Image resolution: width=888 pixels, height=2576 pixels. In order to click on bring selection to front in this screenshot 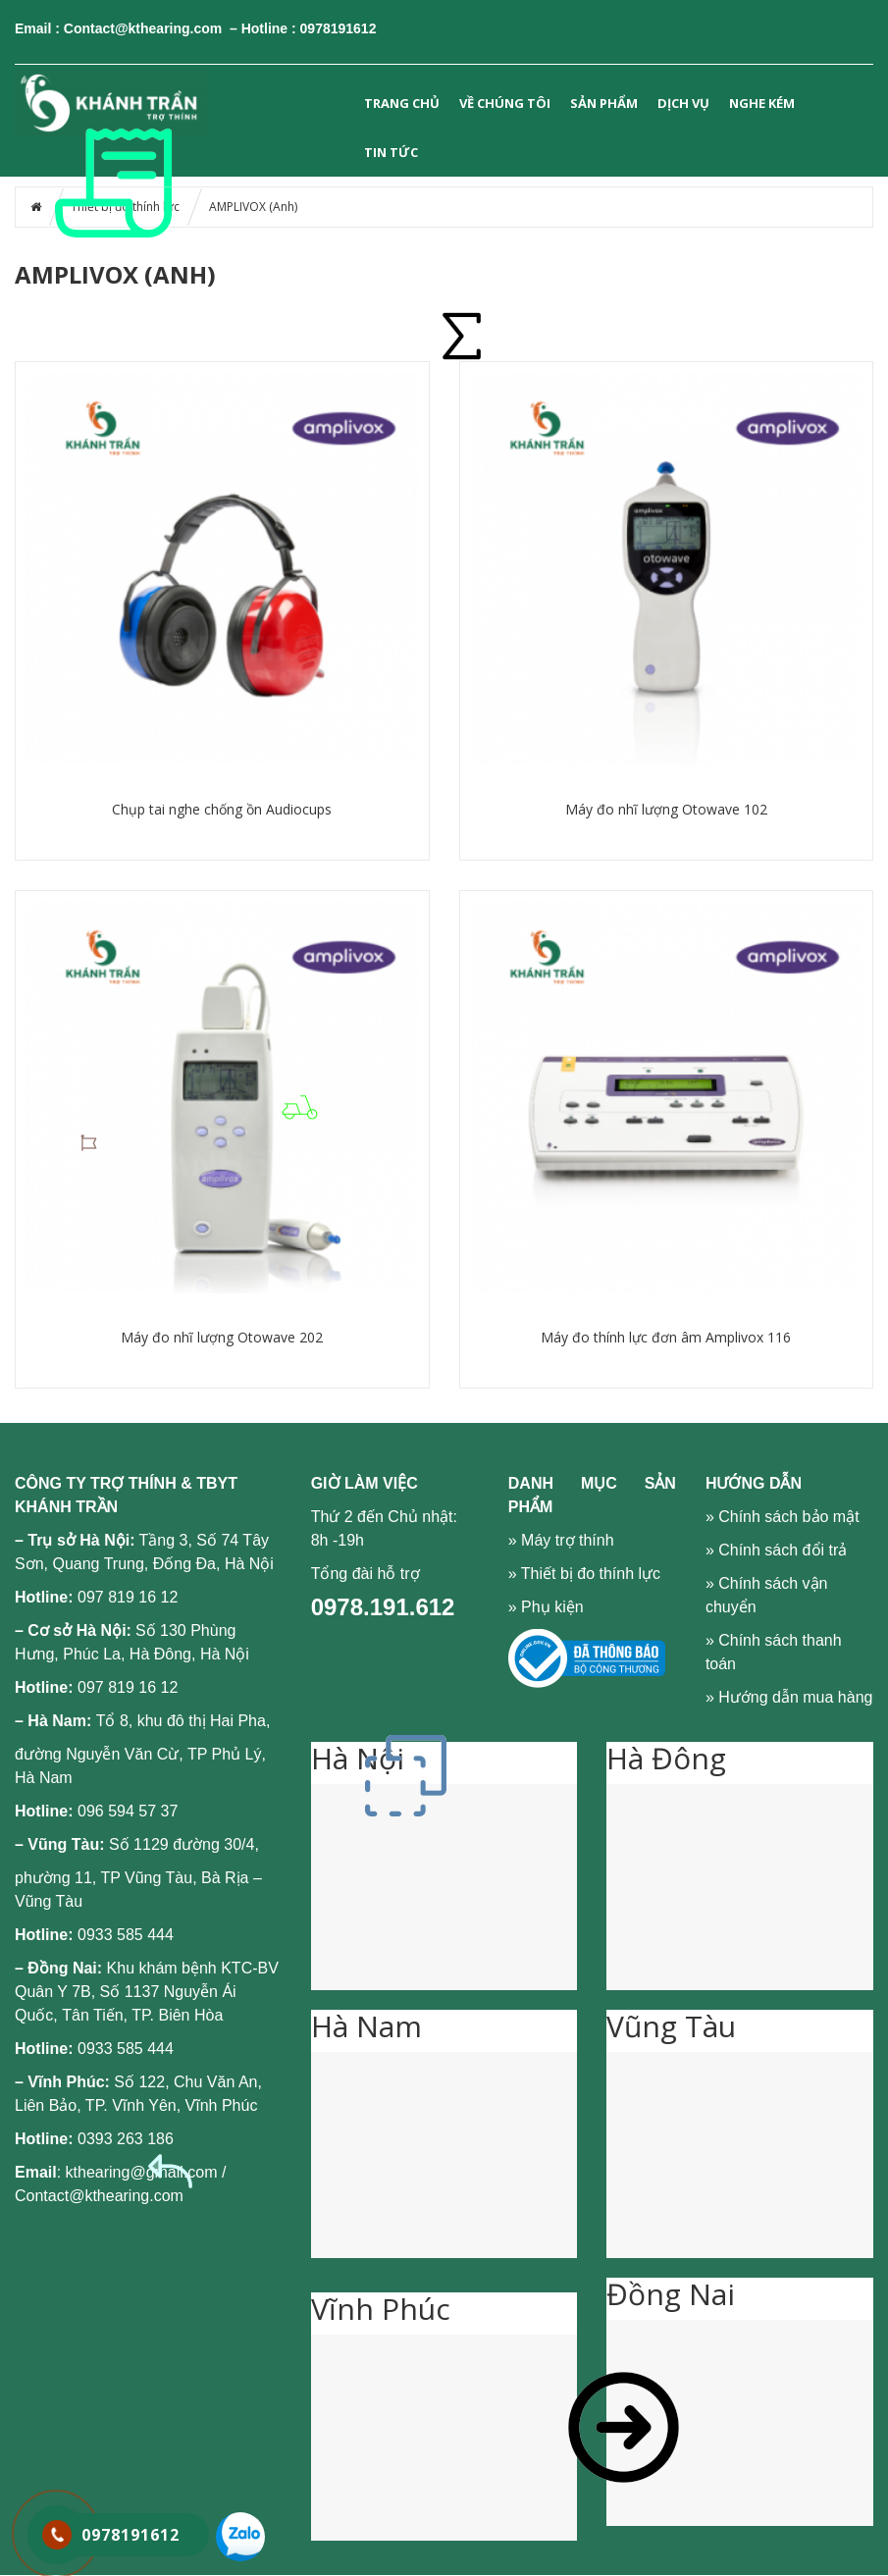, I will do `click(405, 1775)`.